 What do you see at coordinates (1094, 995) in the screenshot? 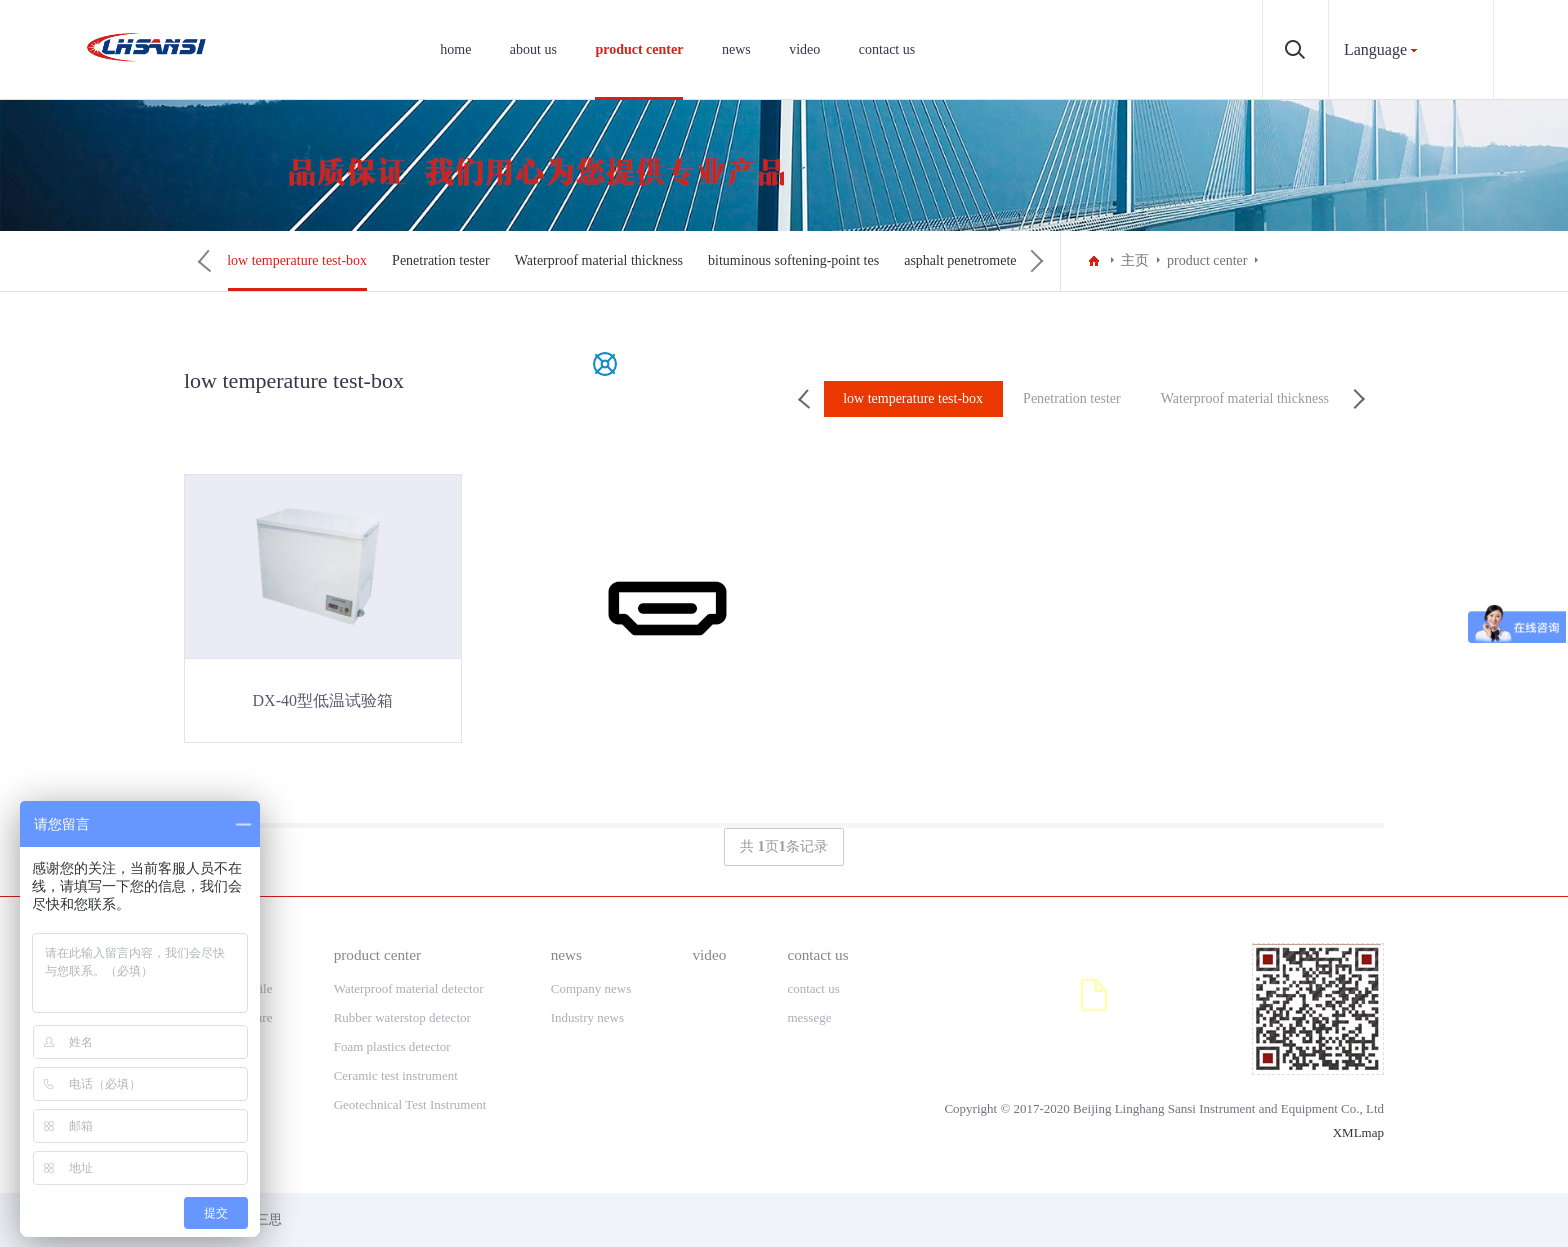
I see `view or open a file` at bounding box center [1094, 995].